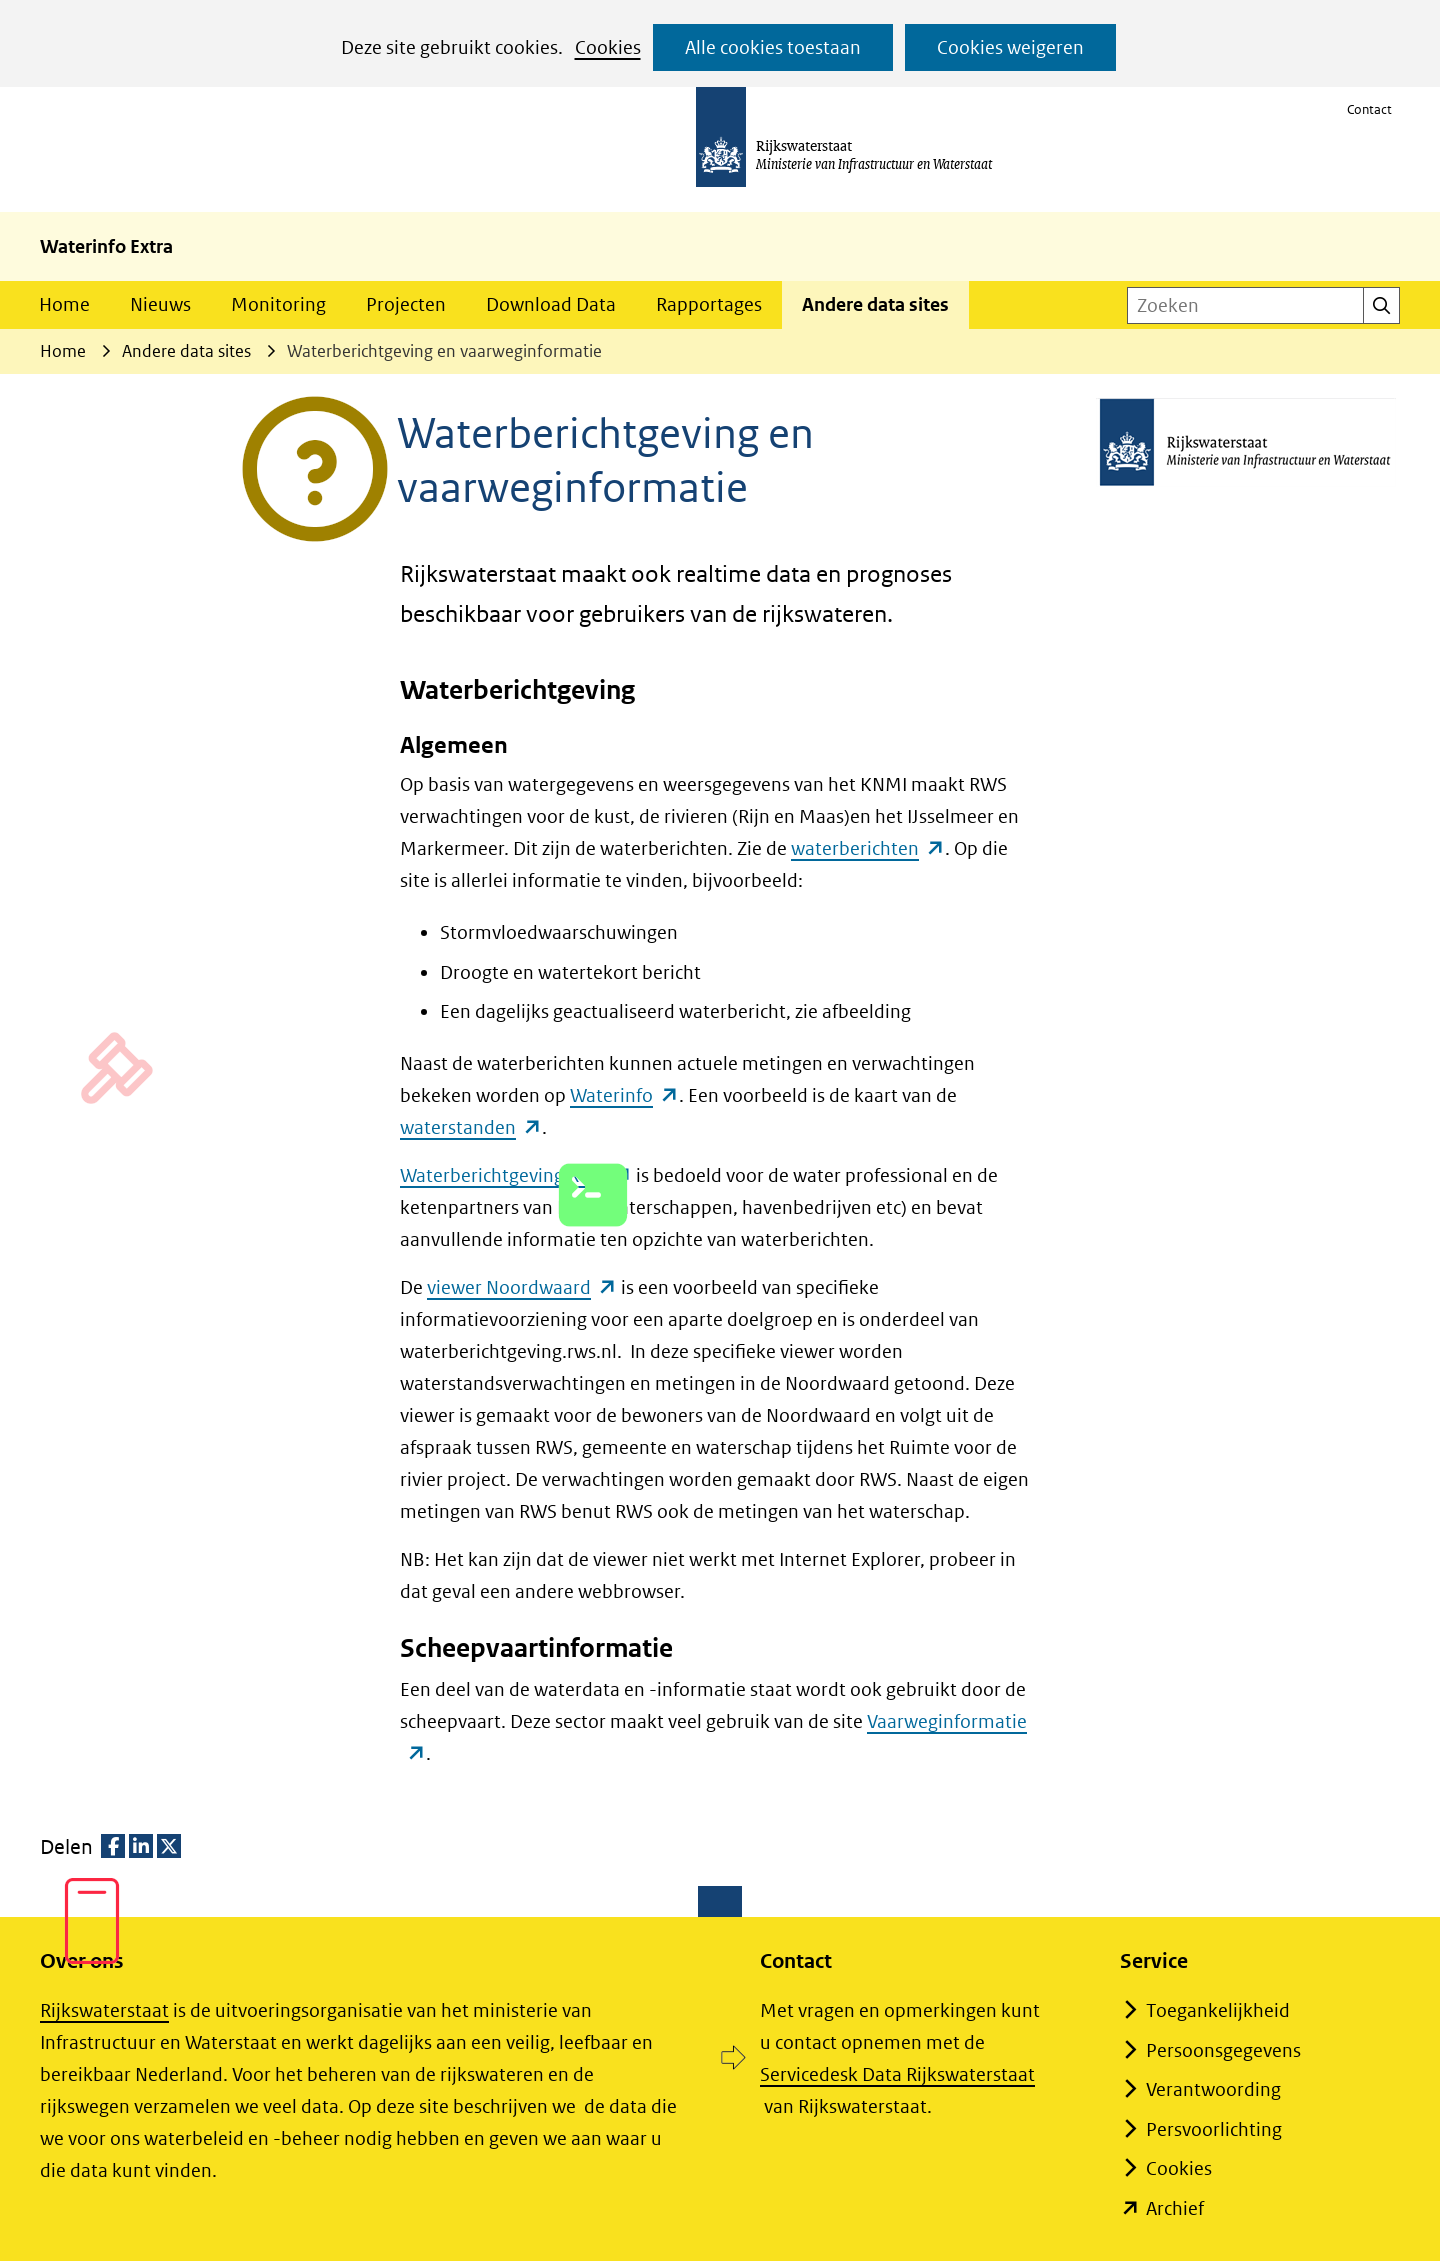  What do you see at coordinates (114, 1070) in the screenshot?
I see `access legal or terms of service information` at bounding box center [114, 1070].